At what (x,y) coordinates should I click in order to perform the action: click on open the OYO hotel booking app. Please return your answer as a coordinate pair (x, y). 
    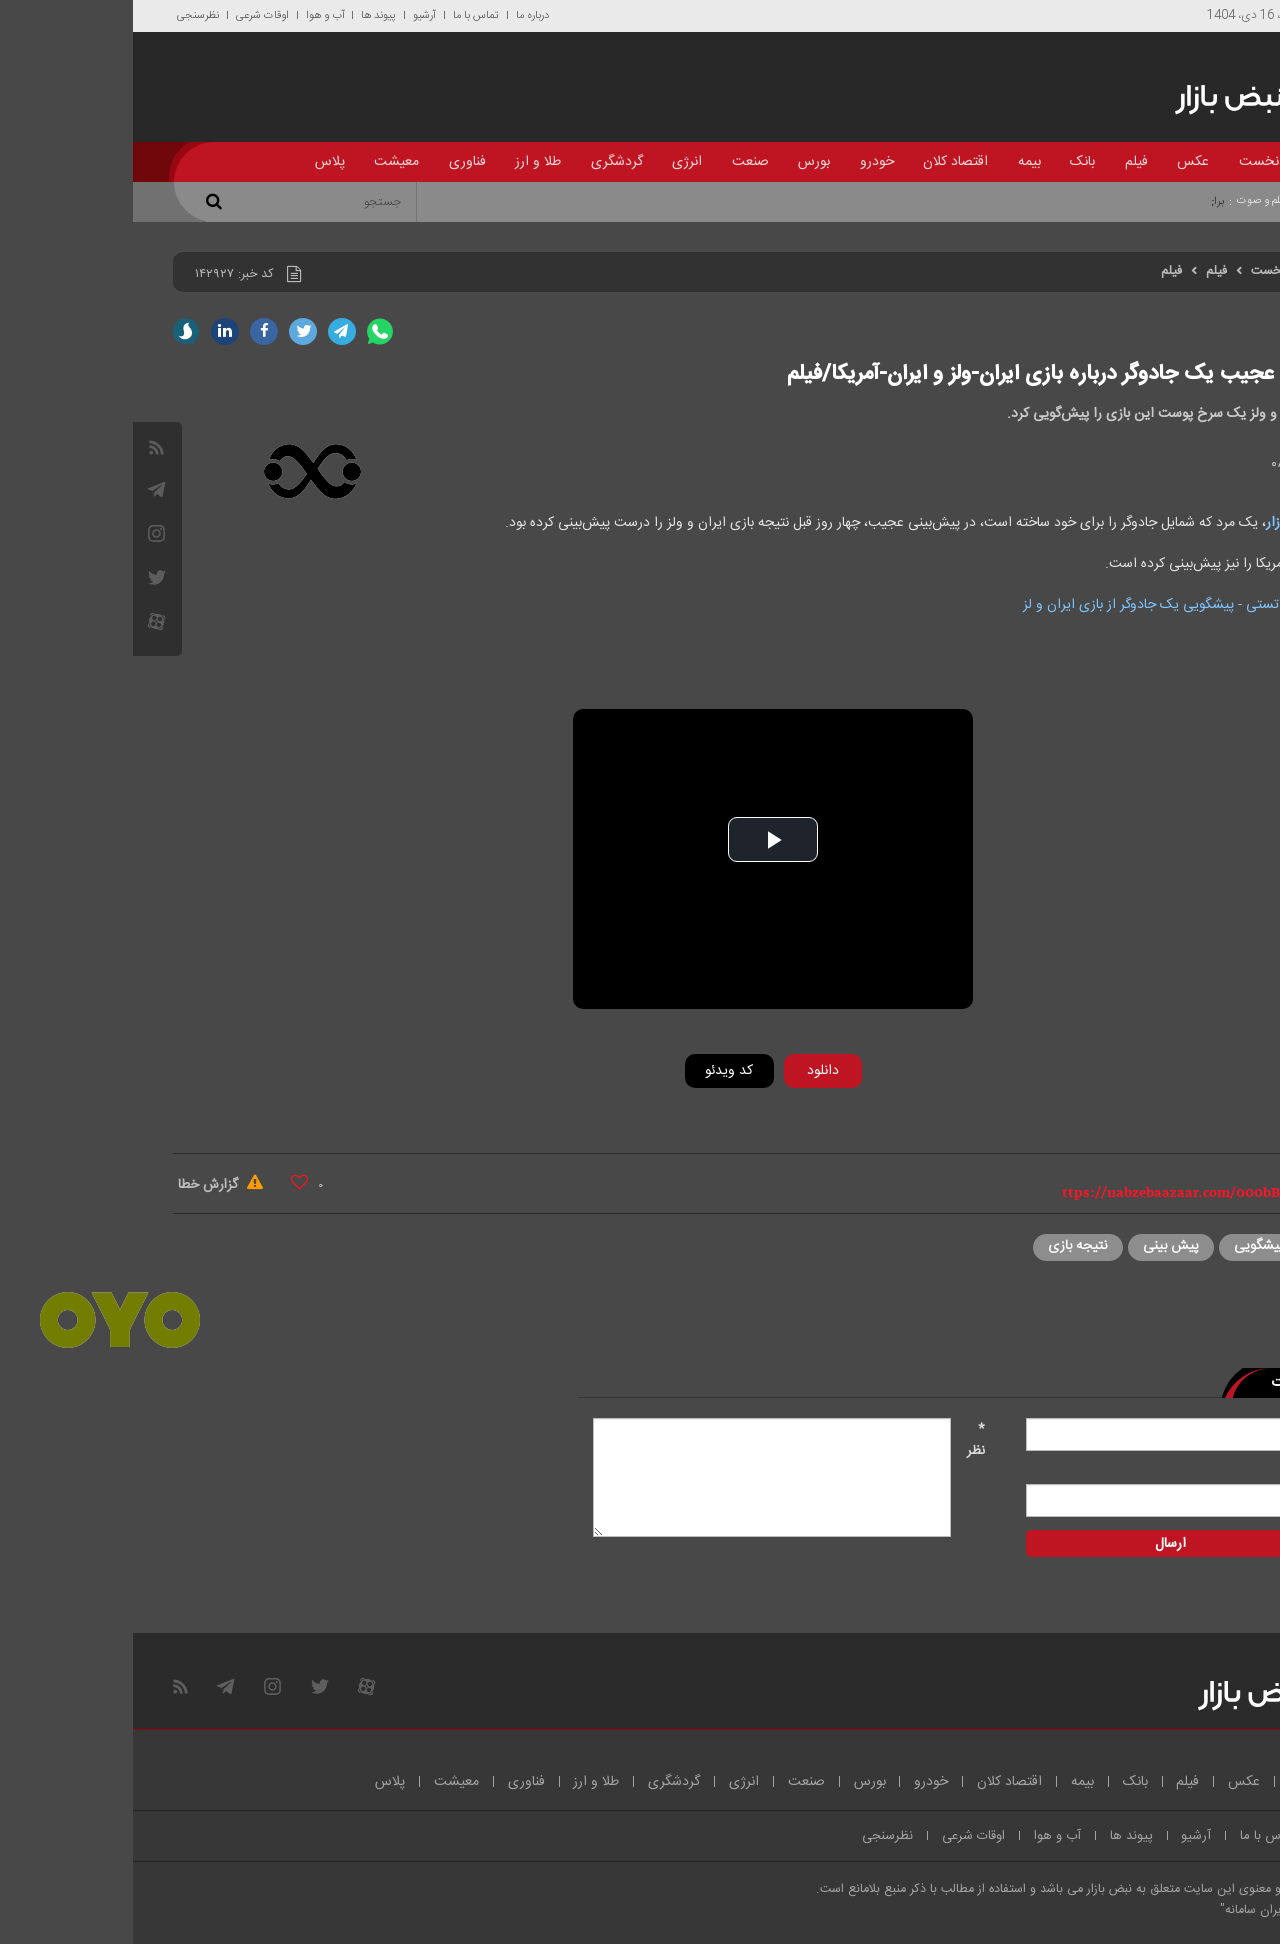
    Looking at the image, I should click on (120, 1320).